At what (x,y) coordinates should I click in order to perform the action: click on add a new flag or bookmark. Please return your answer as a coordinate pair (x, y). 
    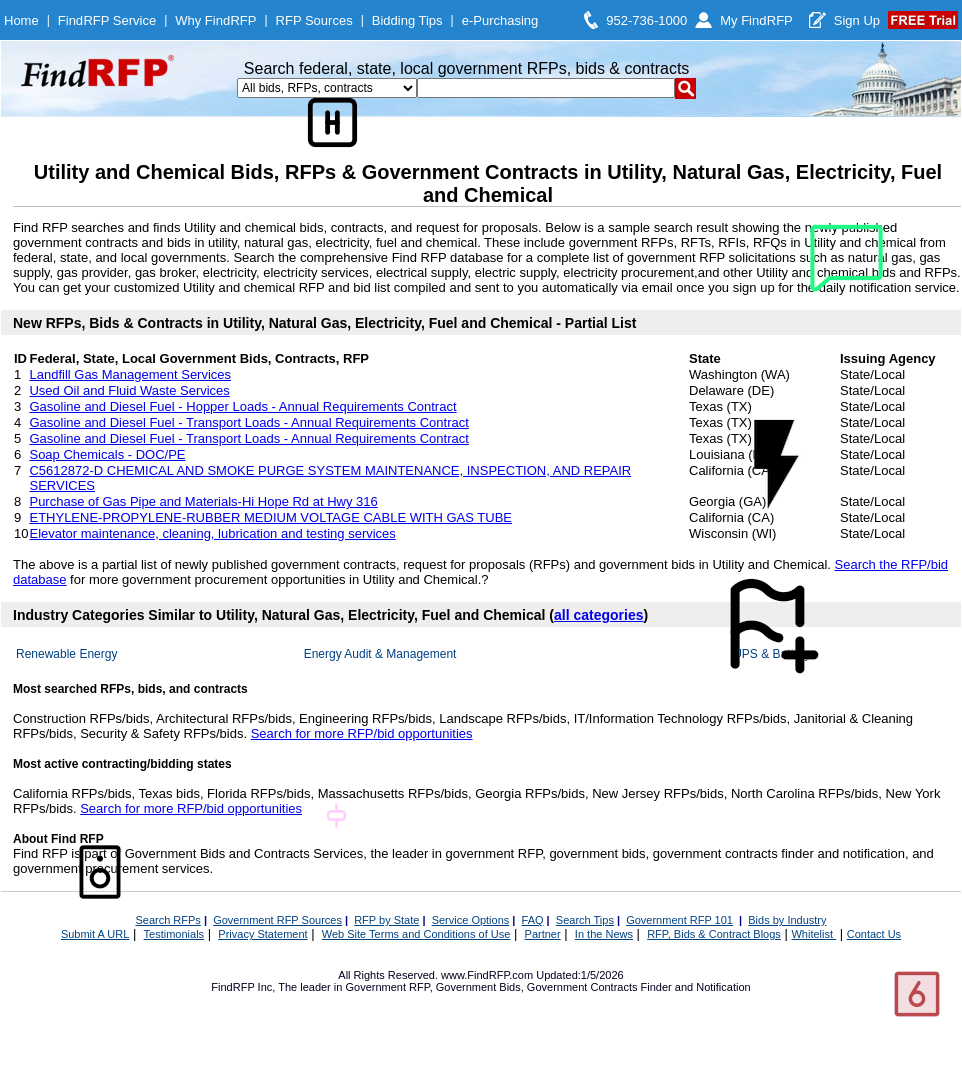
    Looking at the image, I should click on (767, 622).